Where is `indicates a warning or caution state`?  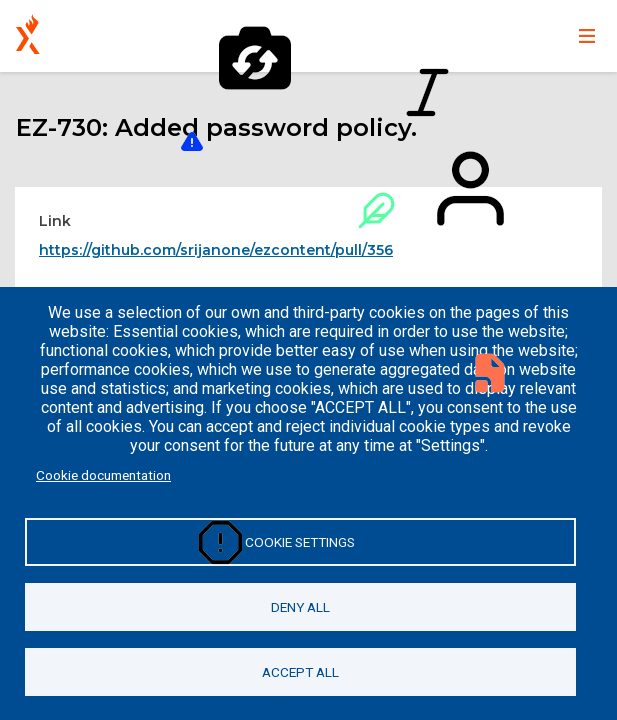 indicates a warning or caution state is located at coordinates (192, 142).